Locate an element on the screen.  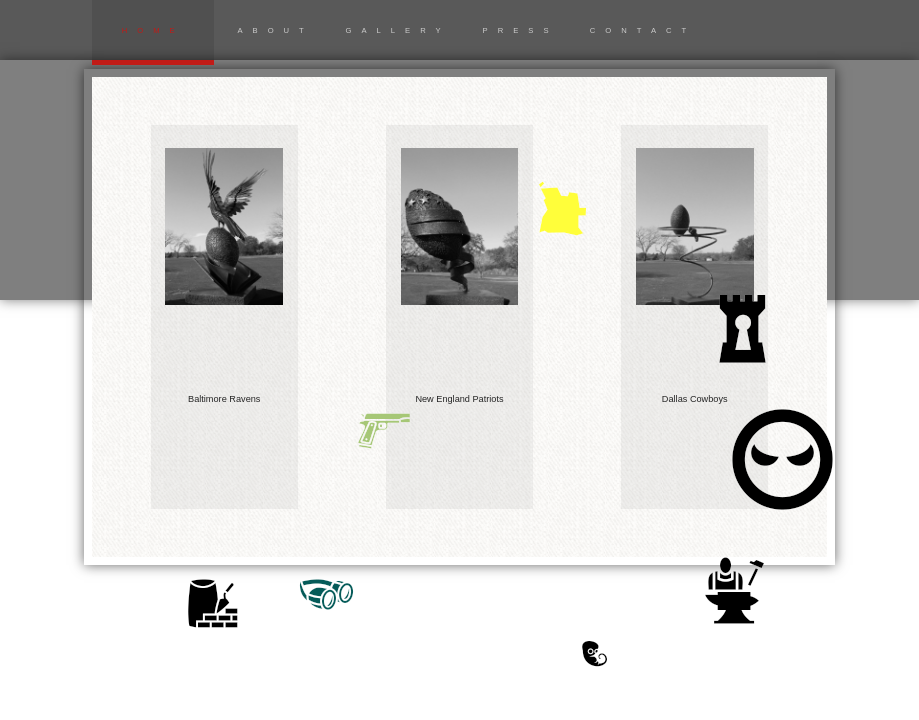
indicates pregnancy or fetal development status is located at coordinates (594, 653).